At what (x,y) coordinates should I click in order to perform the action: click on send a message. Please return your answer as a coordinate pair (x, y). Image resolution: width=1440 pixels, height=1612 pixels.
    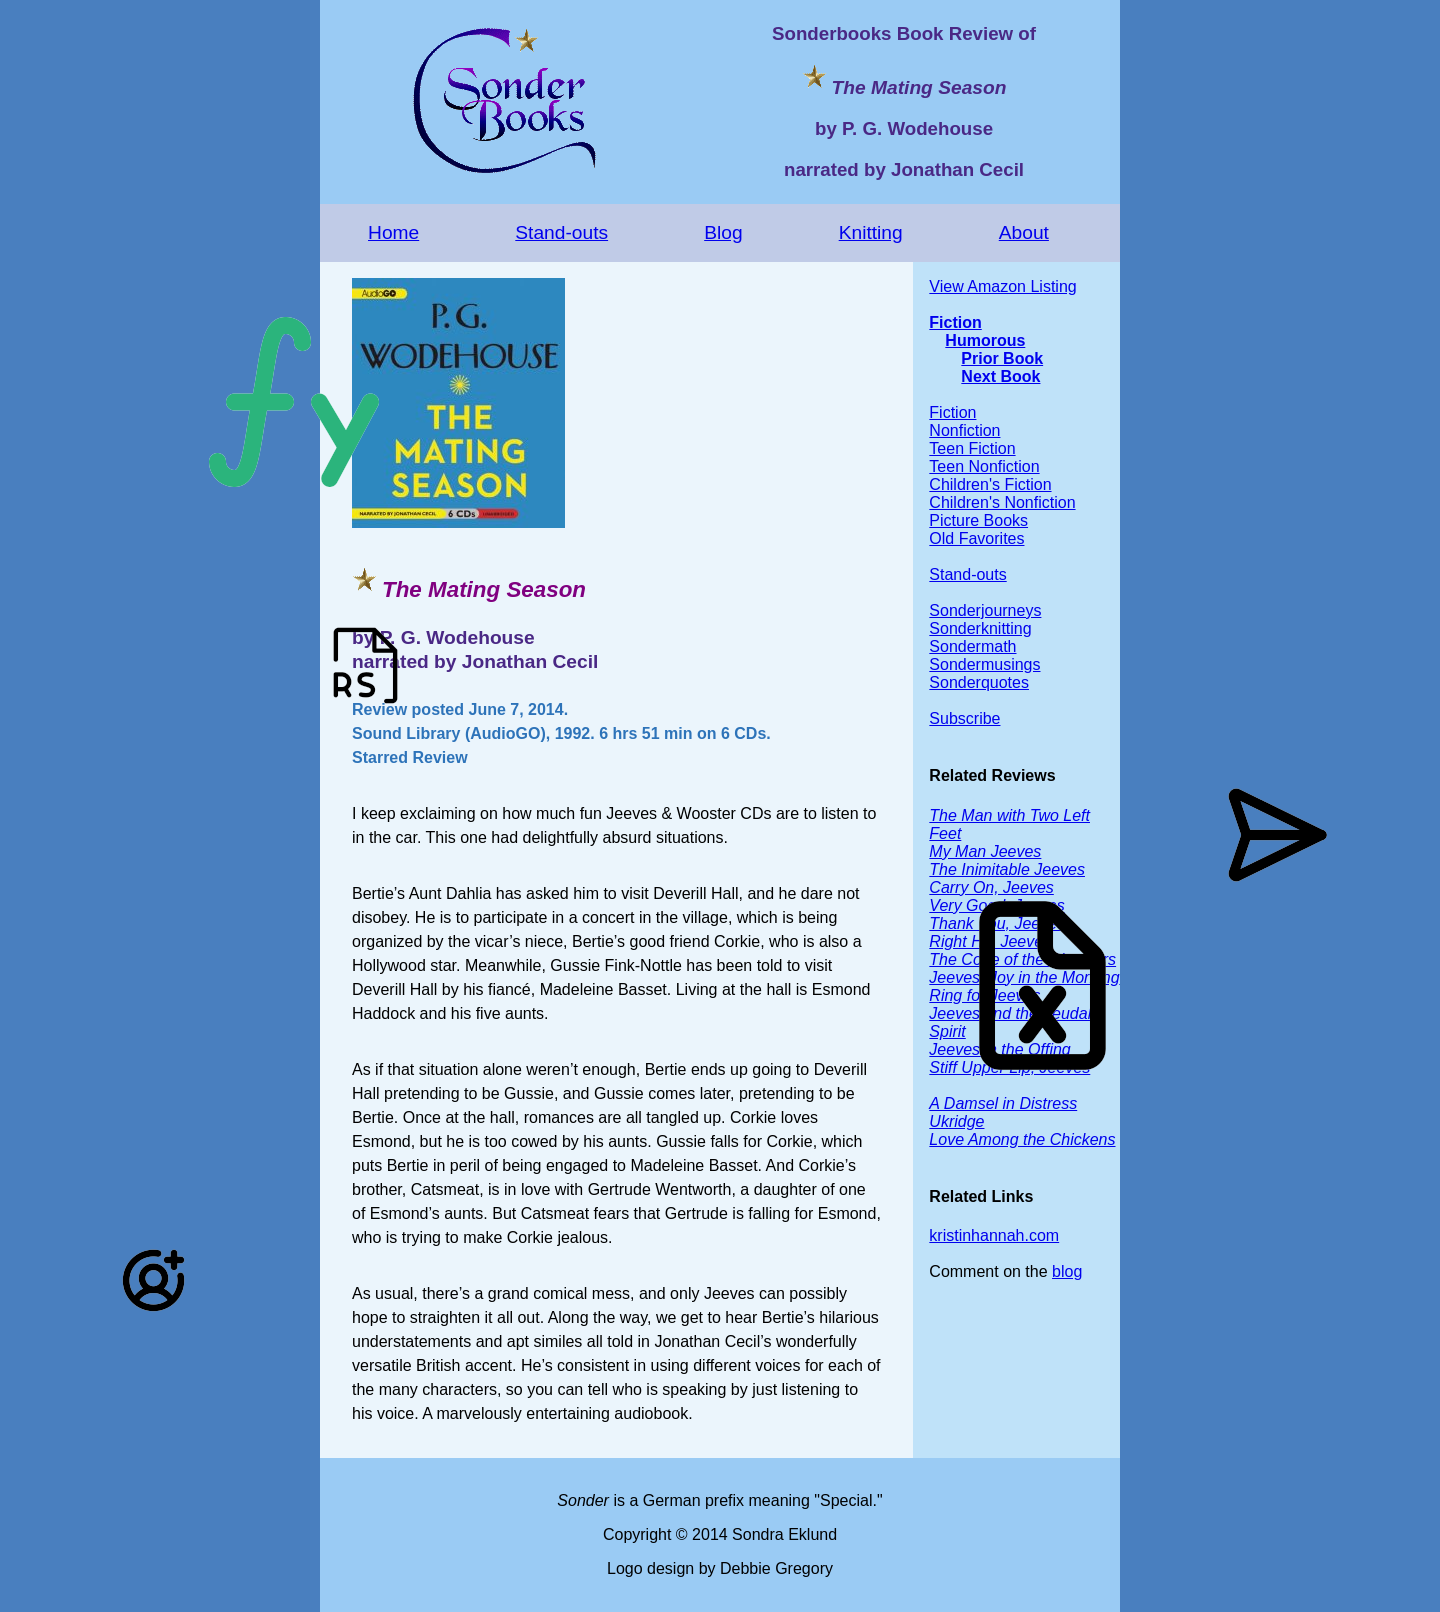
    Looking at the image, I should click on (1275, 835).